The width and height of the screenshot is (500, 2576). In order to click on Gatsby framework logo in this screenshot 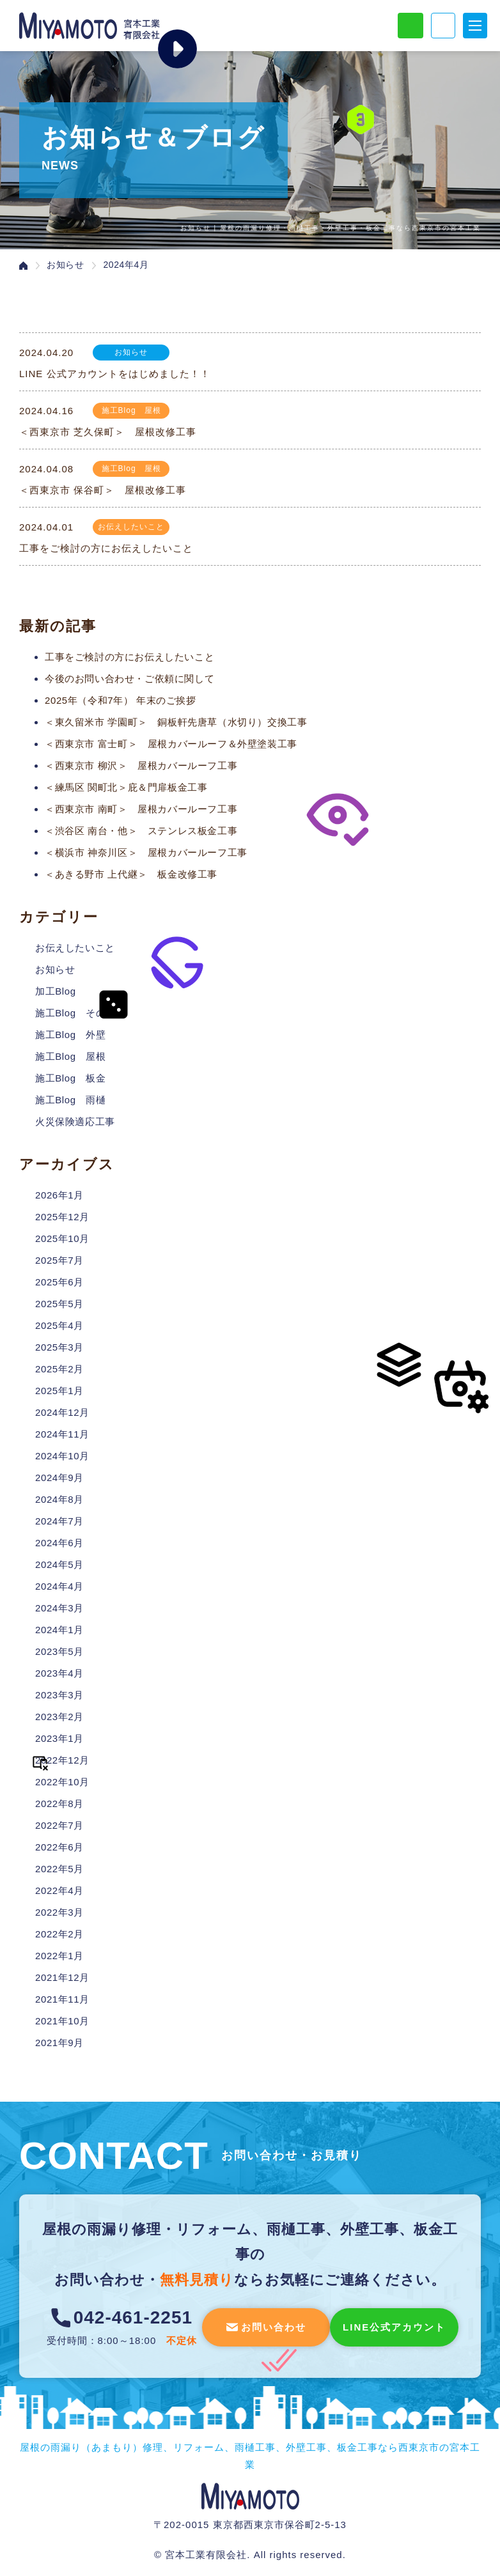, I will do `click(176, 963)`.